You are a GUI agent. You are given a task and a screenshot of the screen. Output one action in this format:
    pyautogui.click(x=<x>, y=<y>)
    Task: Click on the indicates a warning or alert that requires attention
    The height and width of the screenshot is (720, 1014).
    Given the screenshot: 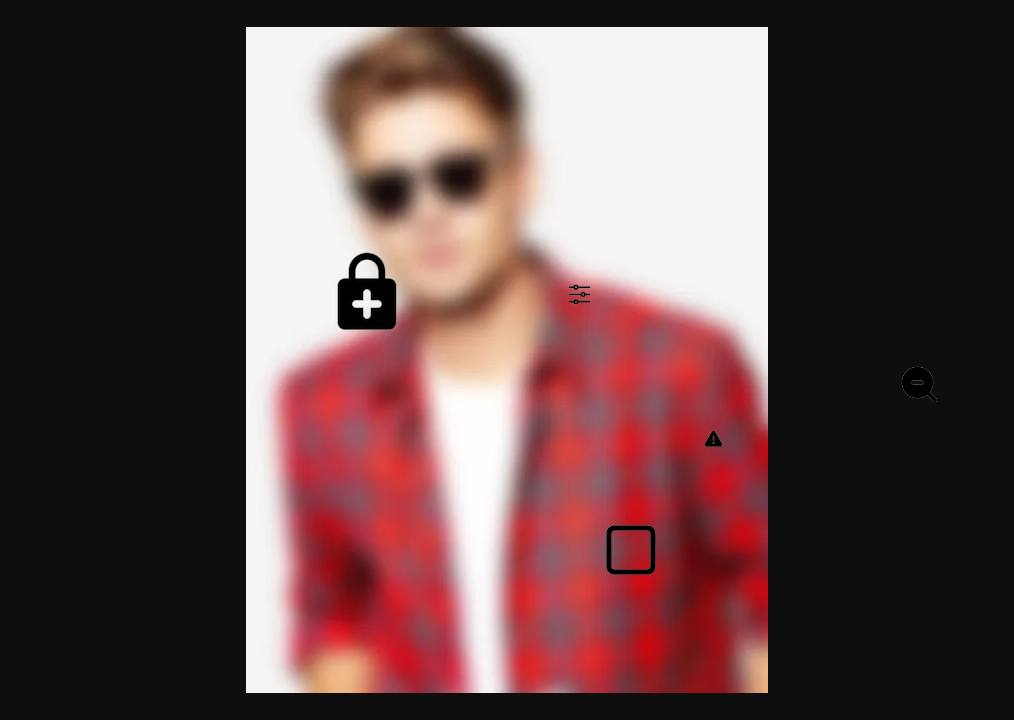 What is the action you would take?
    pyautogui.click(x=713, y=438)
    